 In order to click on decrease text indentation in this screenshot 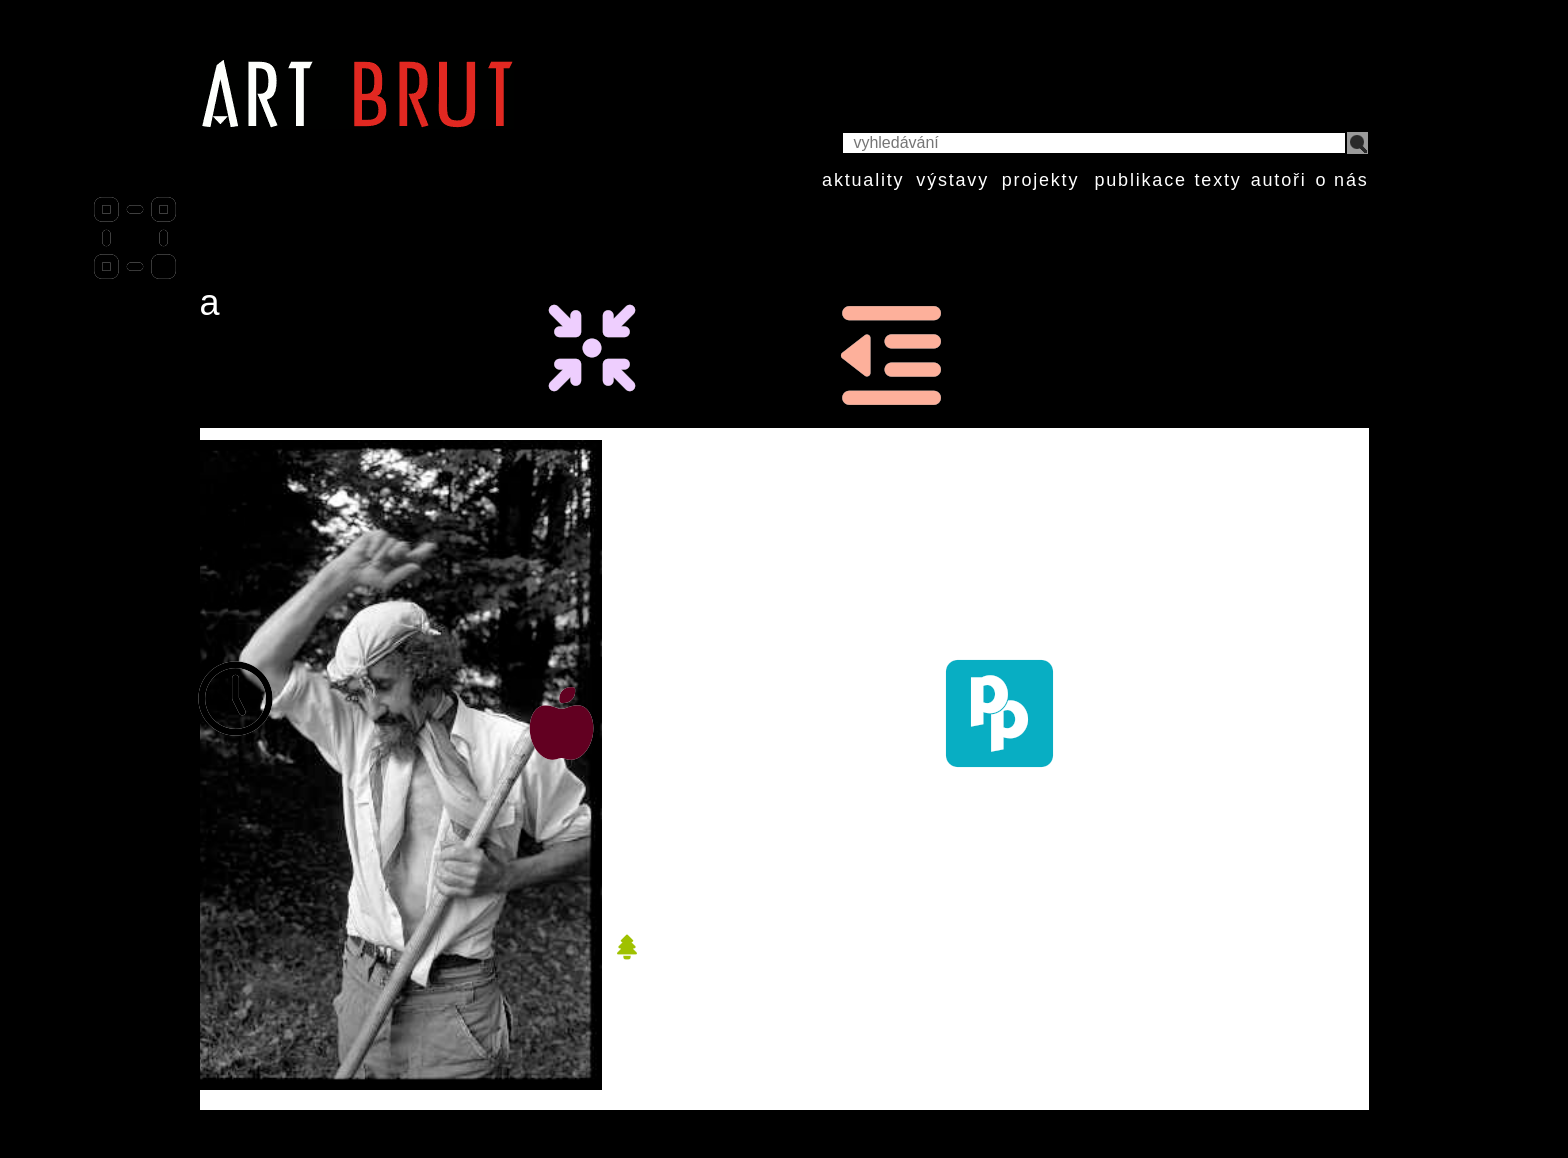, I will do `click(891, 355)`.